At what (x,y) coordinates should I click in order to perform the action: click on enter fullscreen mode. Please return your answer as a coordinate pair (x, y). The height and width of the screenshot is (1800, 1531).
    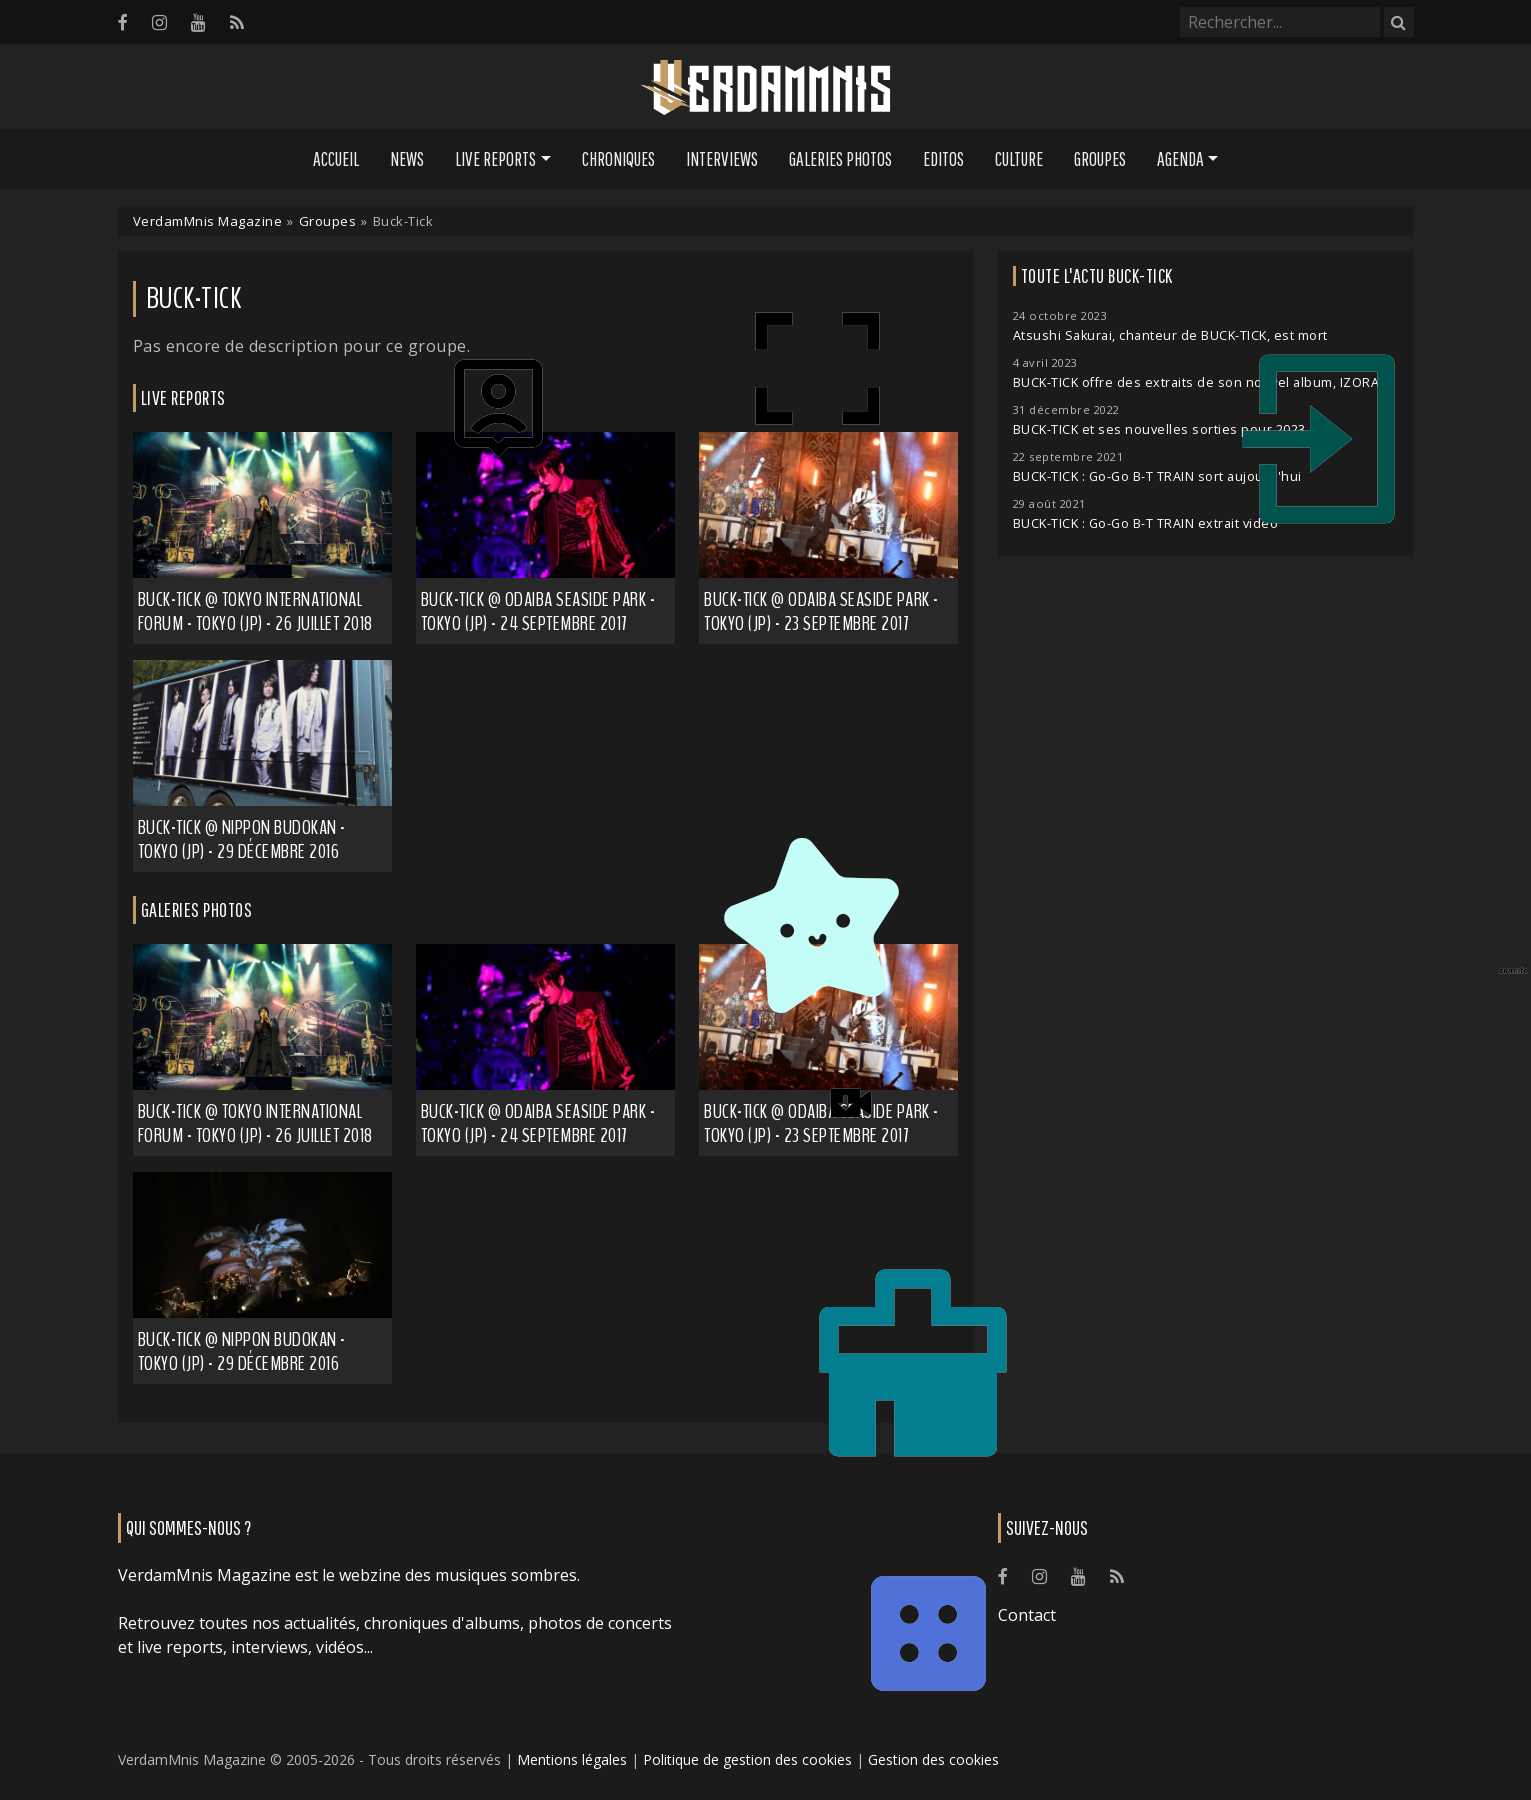
    Looking at the image, I should click on (817, 368).